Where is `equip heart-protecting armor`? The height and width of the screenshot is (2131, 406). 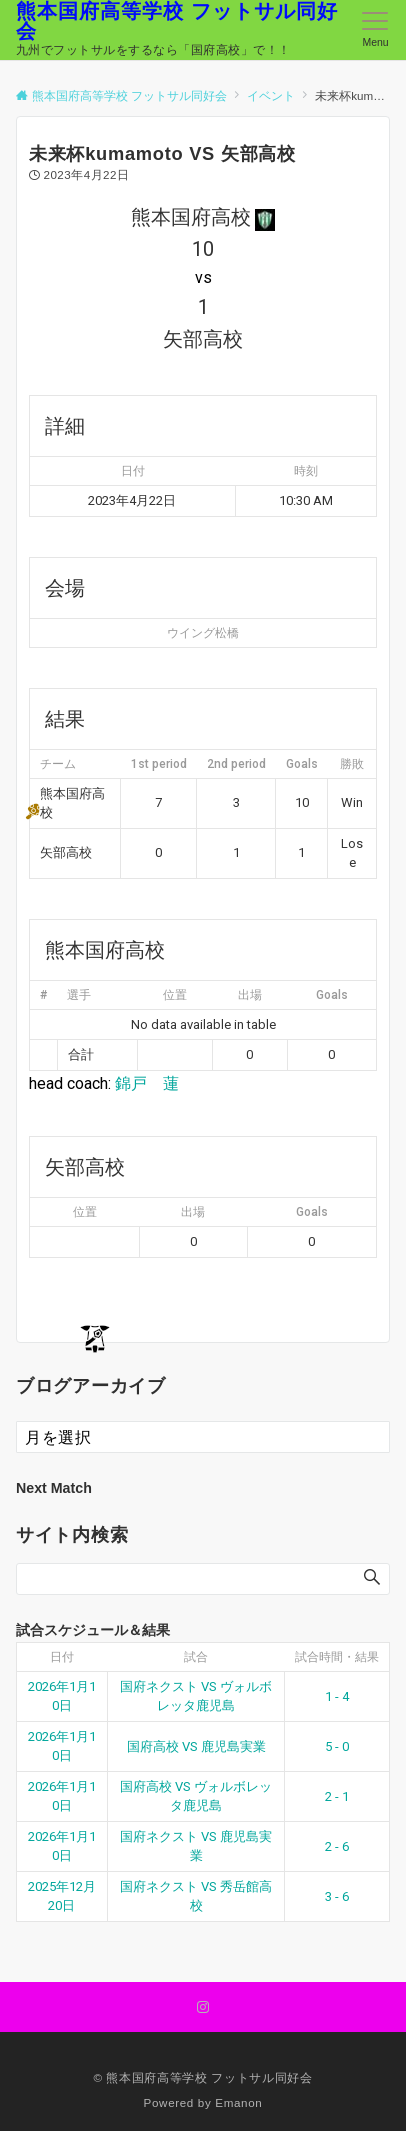 equip heart-protecting armor is located at coordinates (95, 1339).